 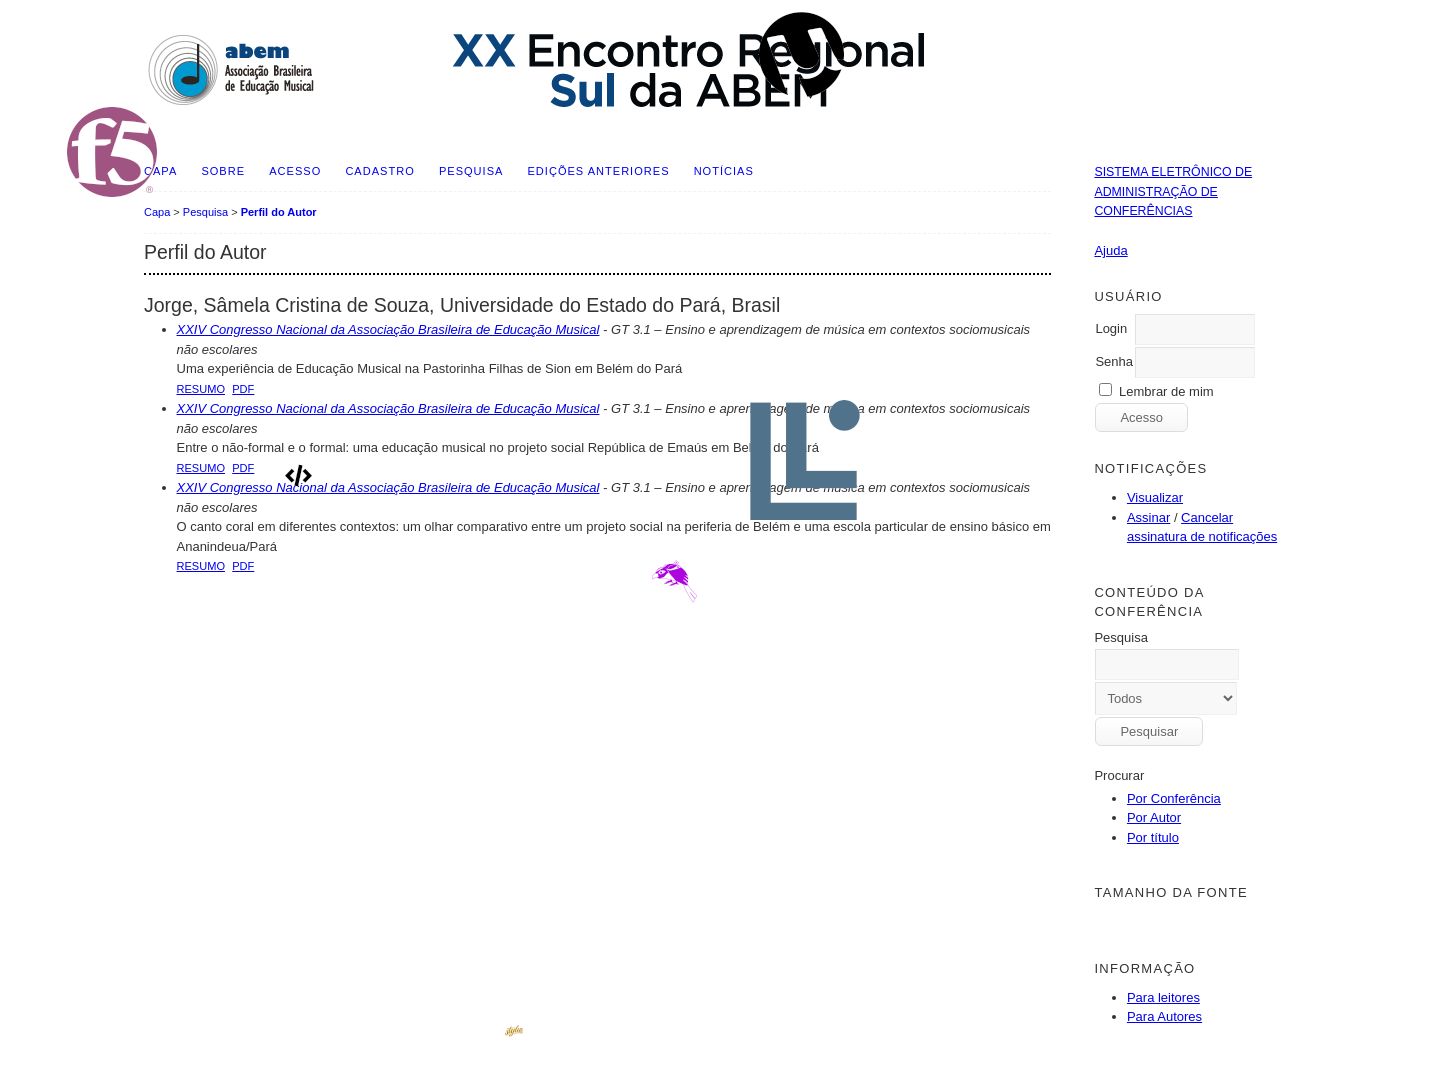 I want to click on stylus CSS preprocessor logo, so click(x=514, y=1031).